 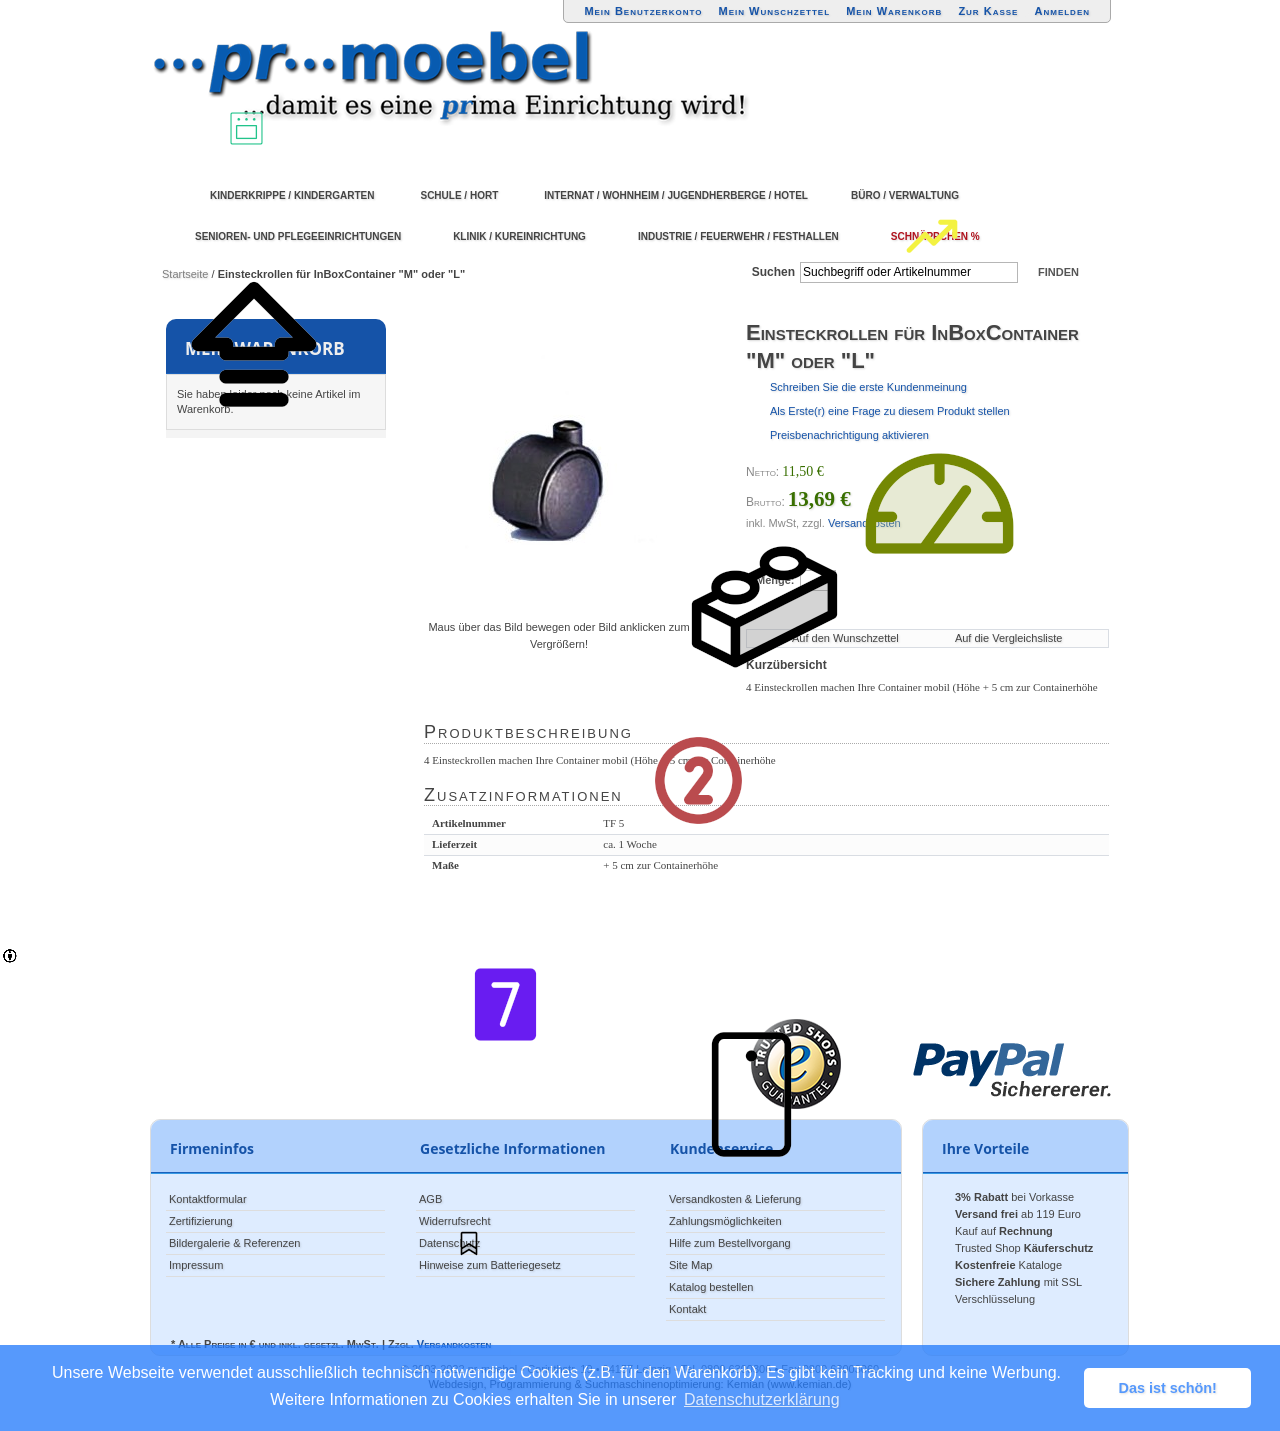 I want to click on view attribution or credits information, so click(x=10, y=956).